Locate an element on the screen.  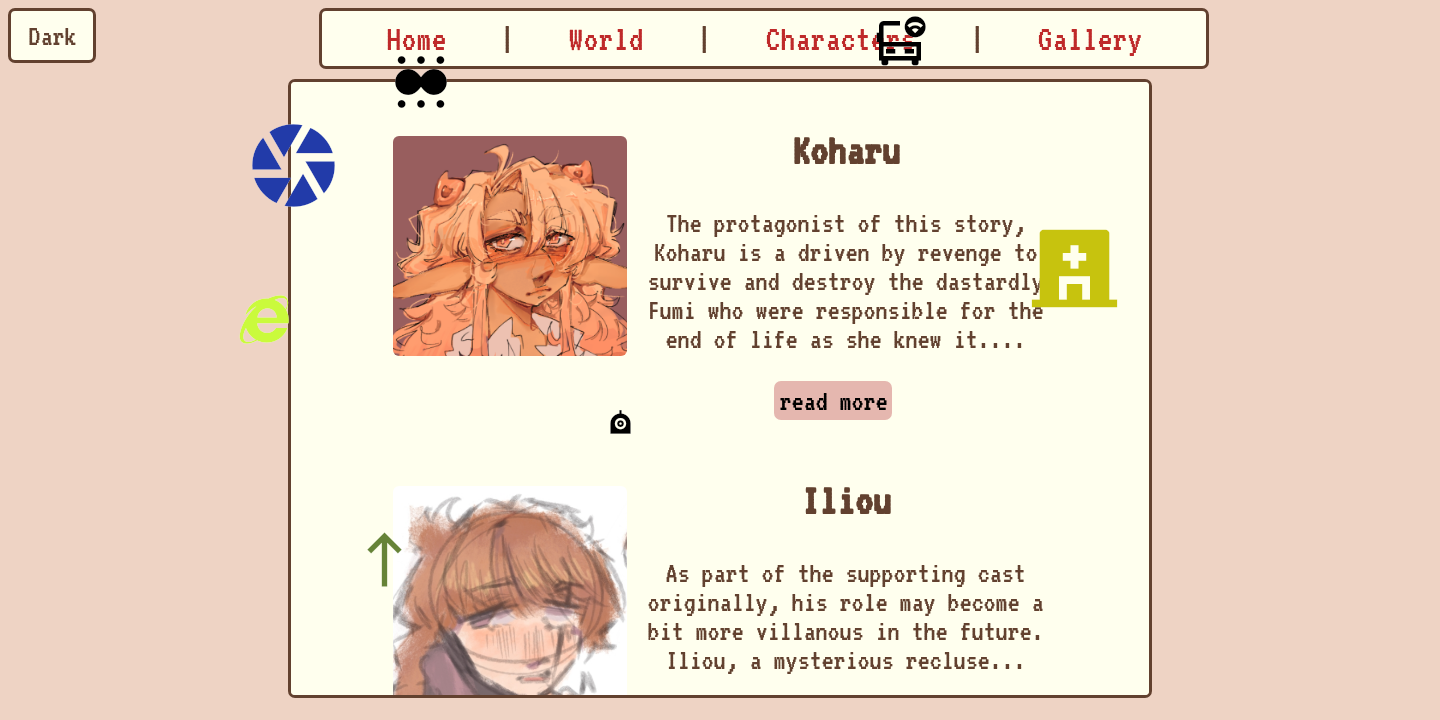
open Internet Explorer browser is located at coordinates (265, 320).